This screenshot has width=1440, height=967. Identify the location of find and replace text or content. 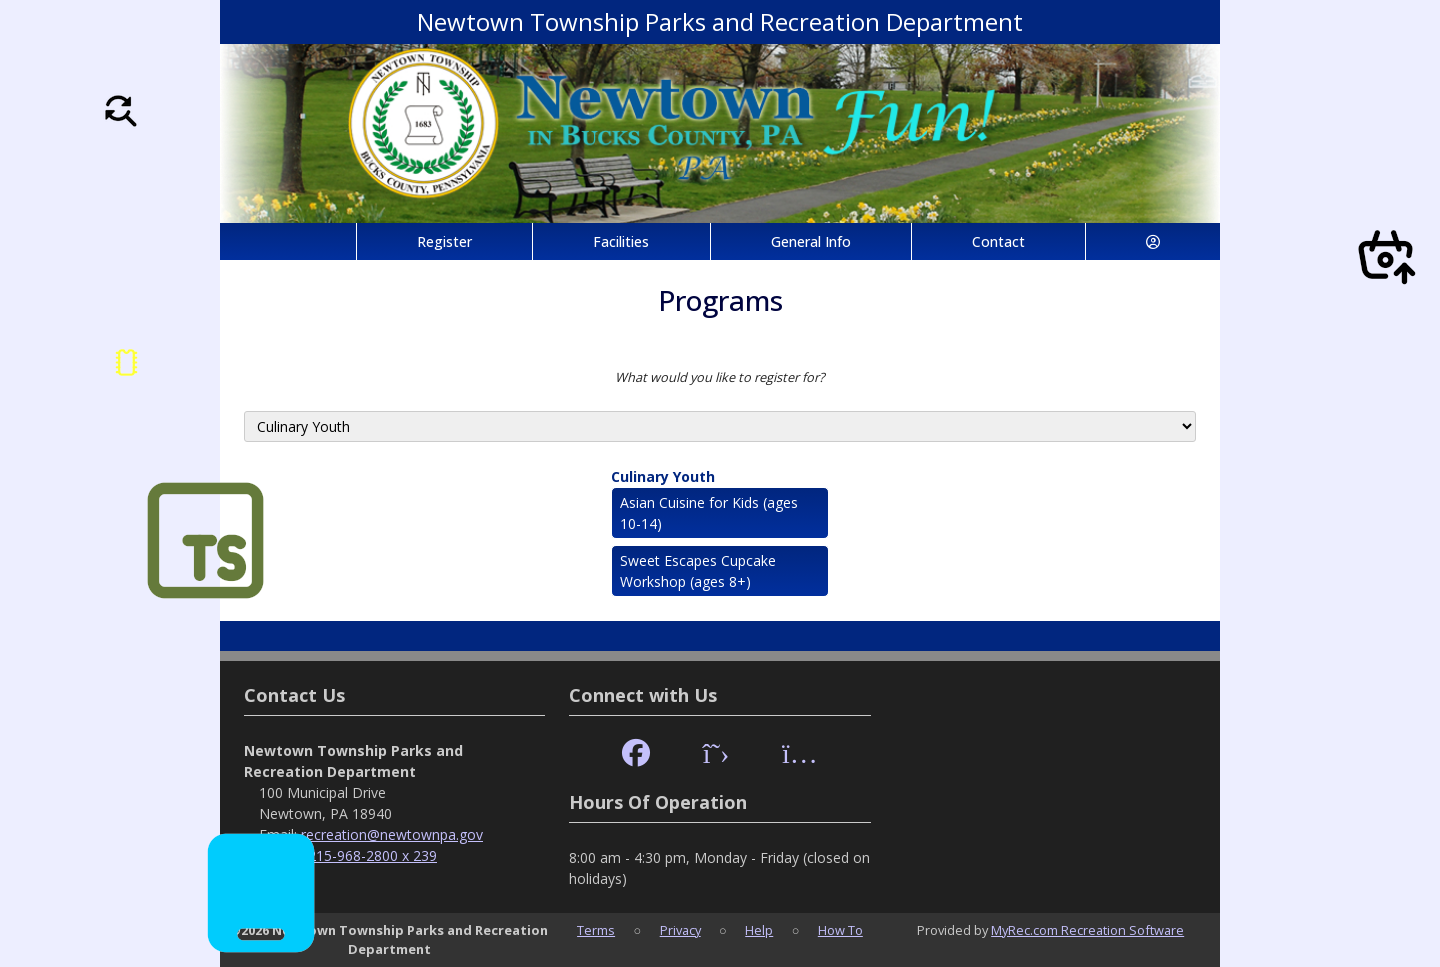
(120, 110).